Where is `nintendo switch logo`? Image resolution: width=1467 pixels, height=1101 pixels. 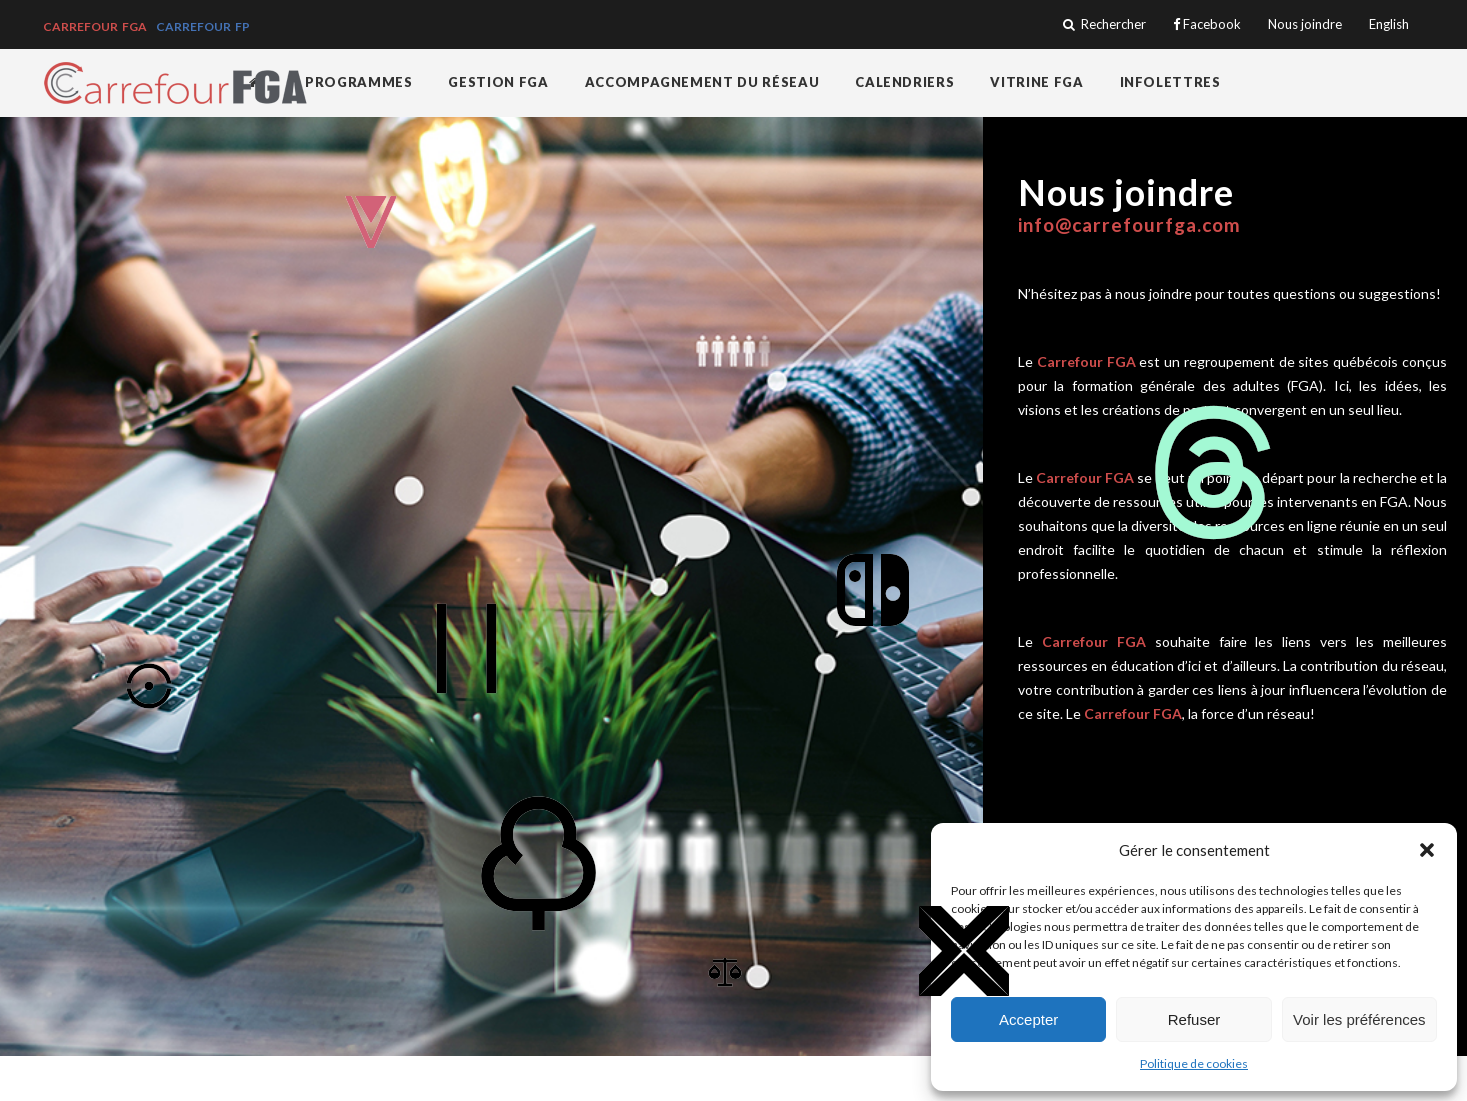 nintendo switch logo is located at coordinates (873, 590).